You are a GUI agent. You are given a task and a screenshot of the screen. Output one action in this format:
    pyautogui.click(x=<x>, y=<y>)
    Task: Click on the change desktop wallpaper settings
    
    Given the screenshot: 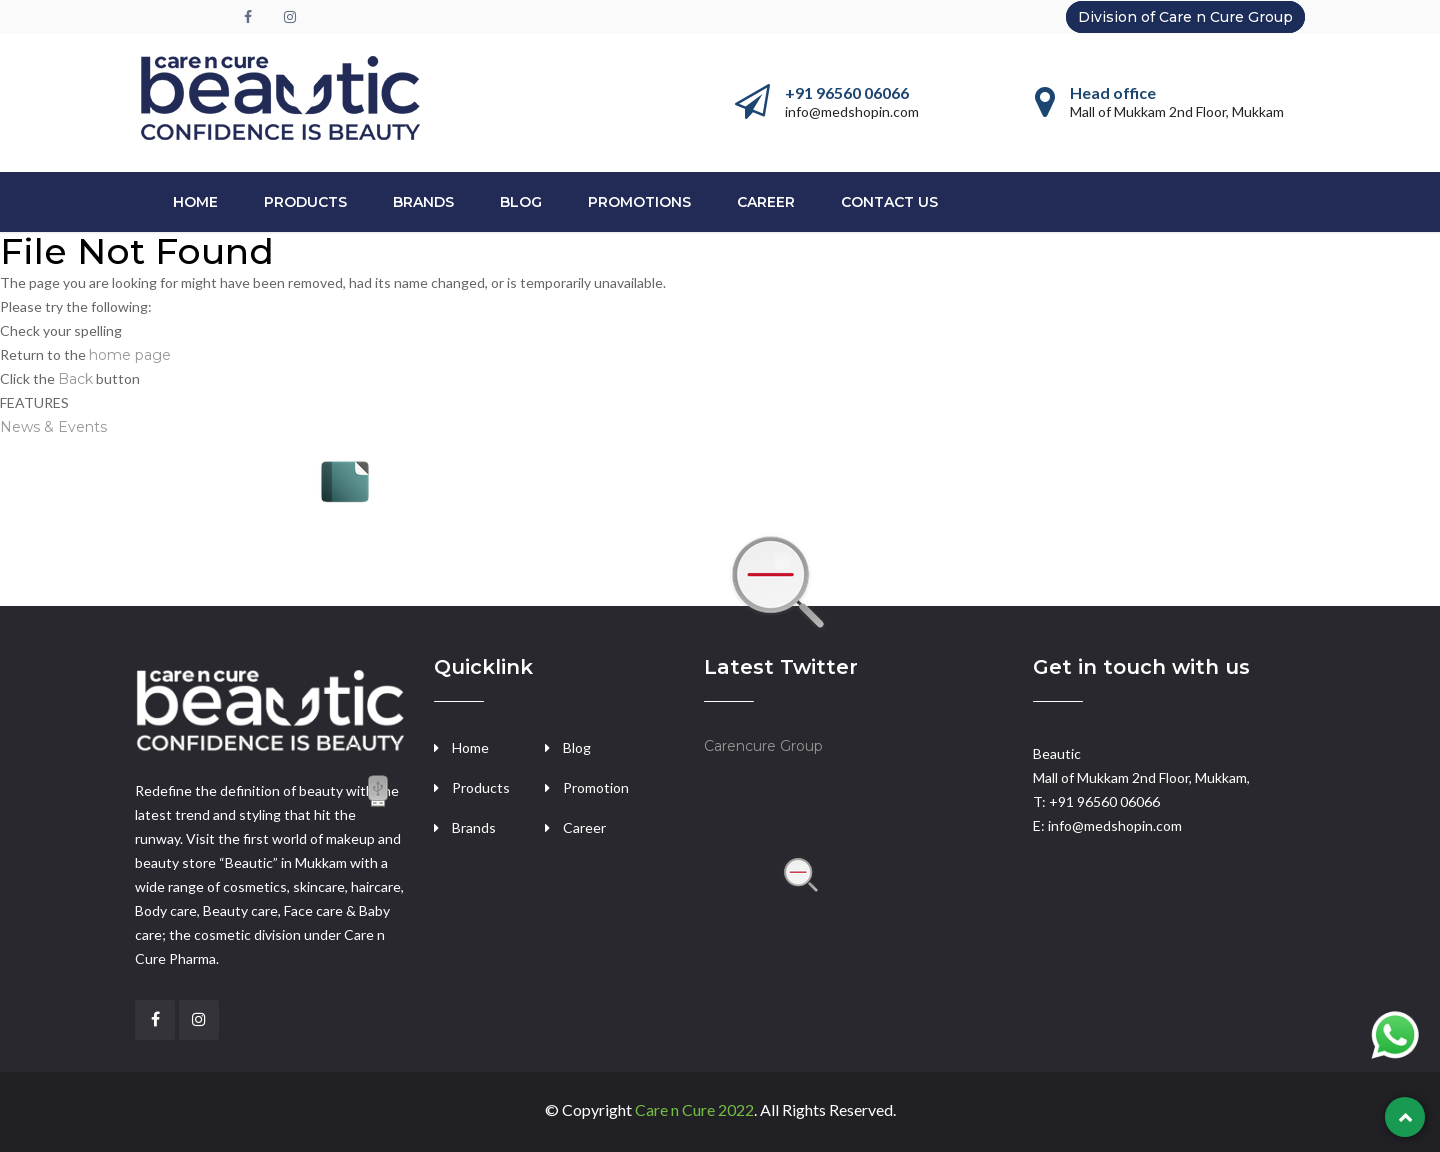 What is the action you would take?
    pyautogui.click(x=345, y=480)
    